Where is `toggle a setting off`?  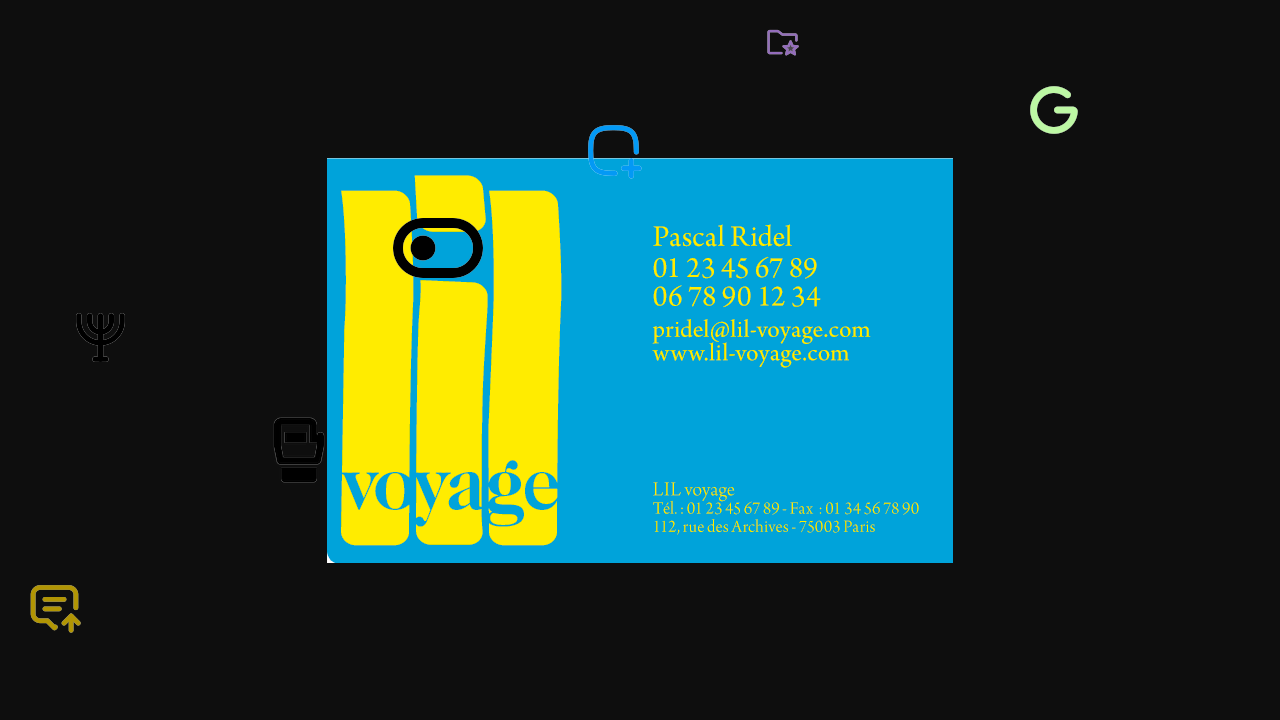 toggle a setting off is located at coordinates (438, 248).